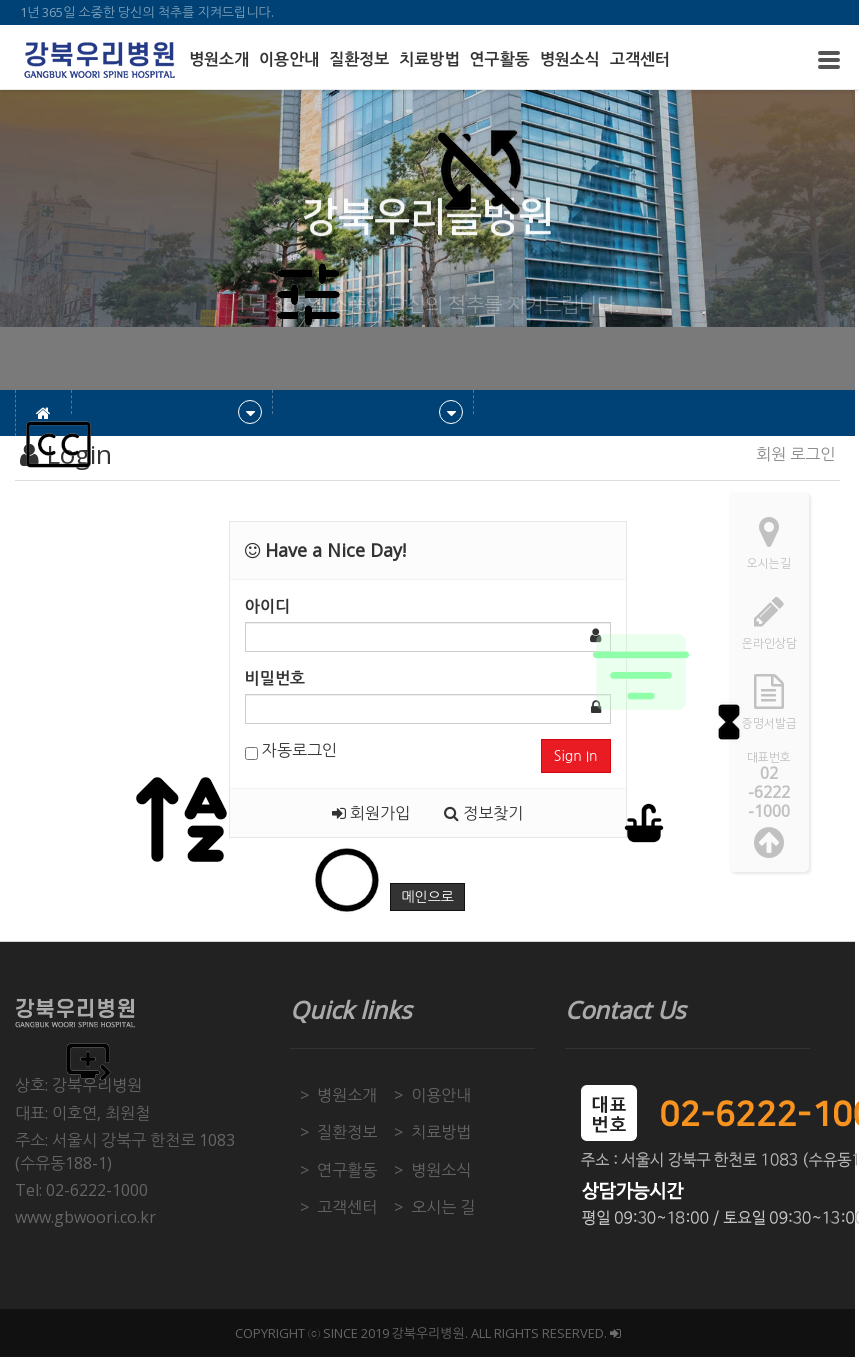  I want to click on indicates a process is loading or in progress, so click(729, 722).